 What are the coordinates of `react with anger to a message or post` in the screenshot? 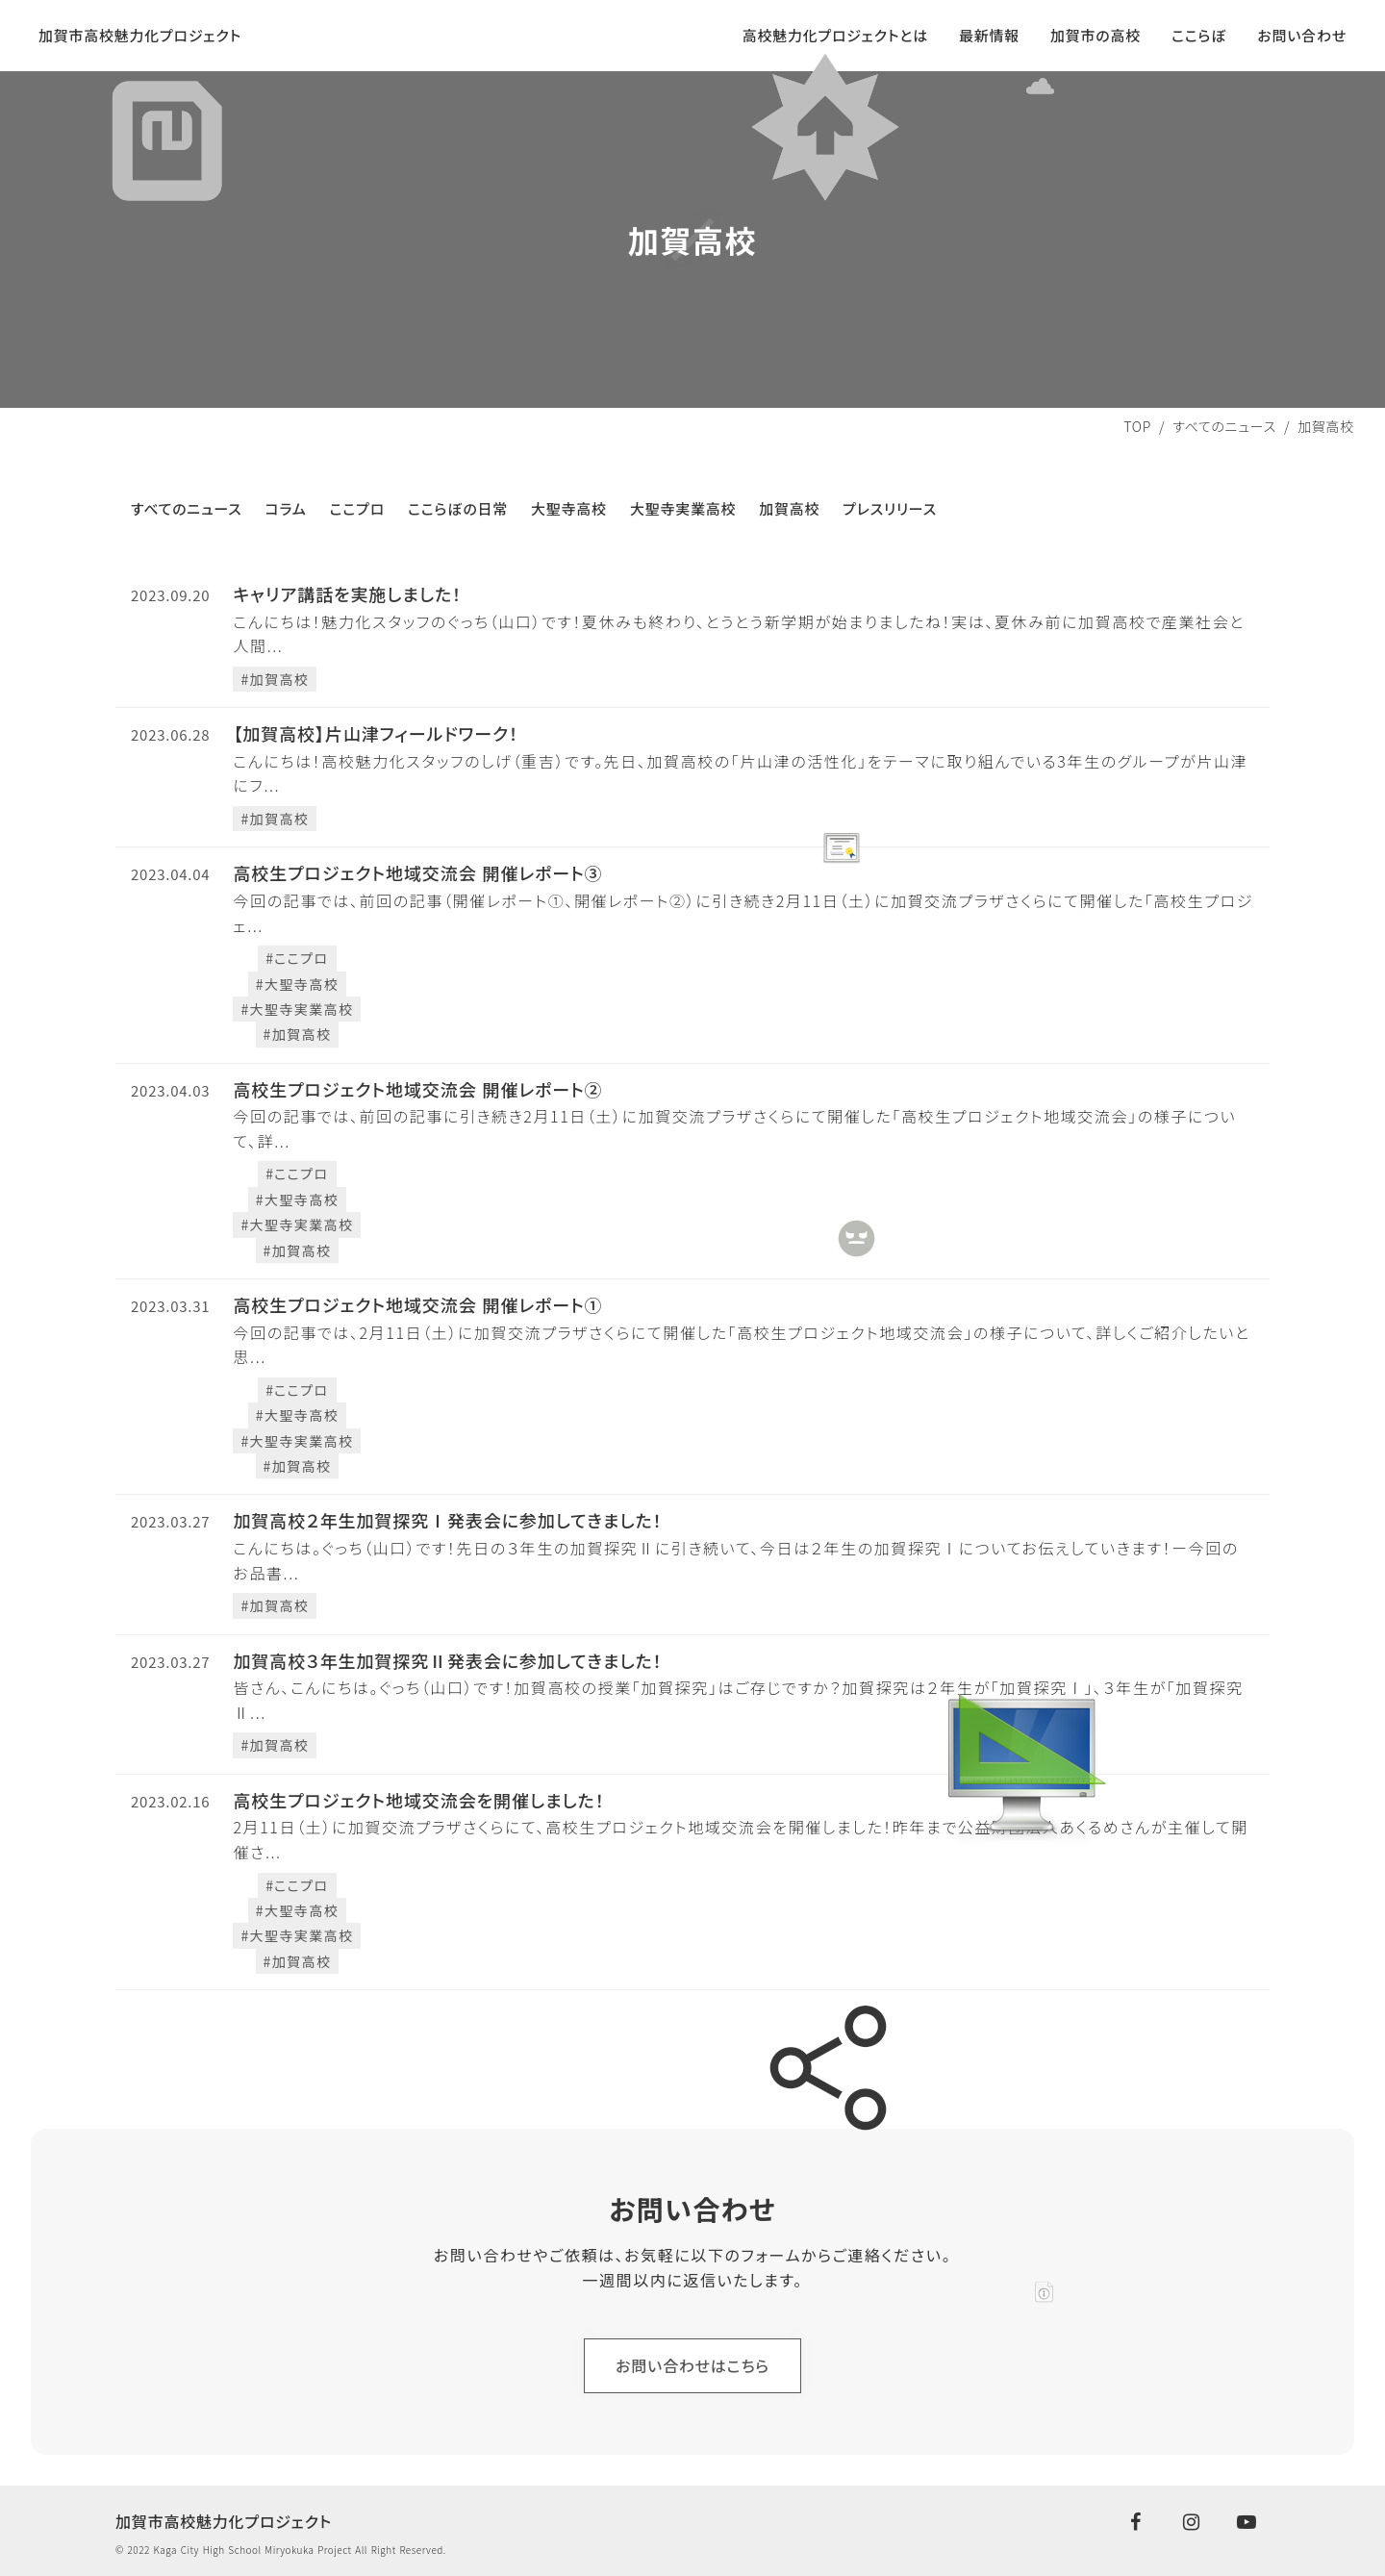 It's located at (856, 1238).